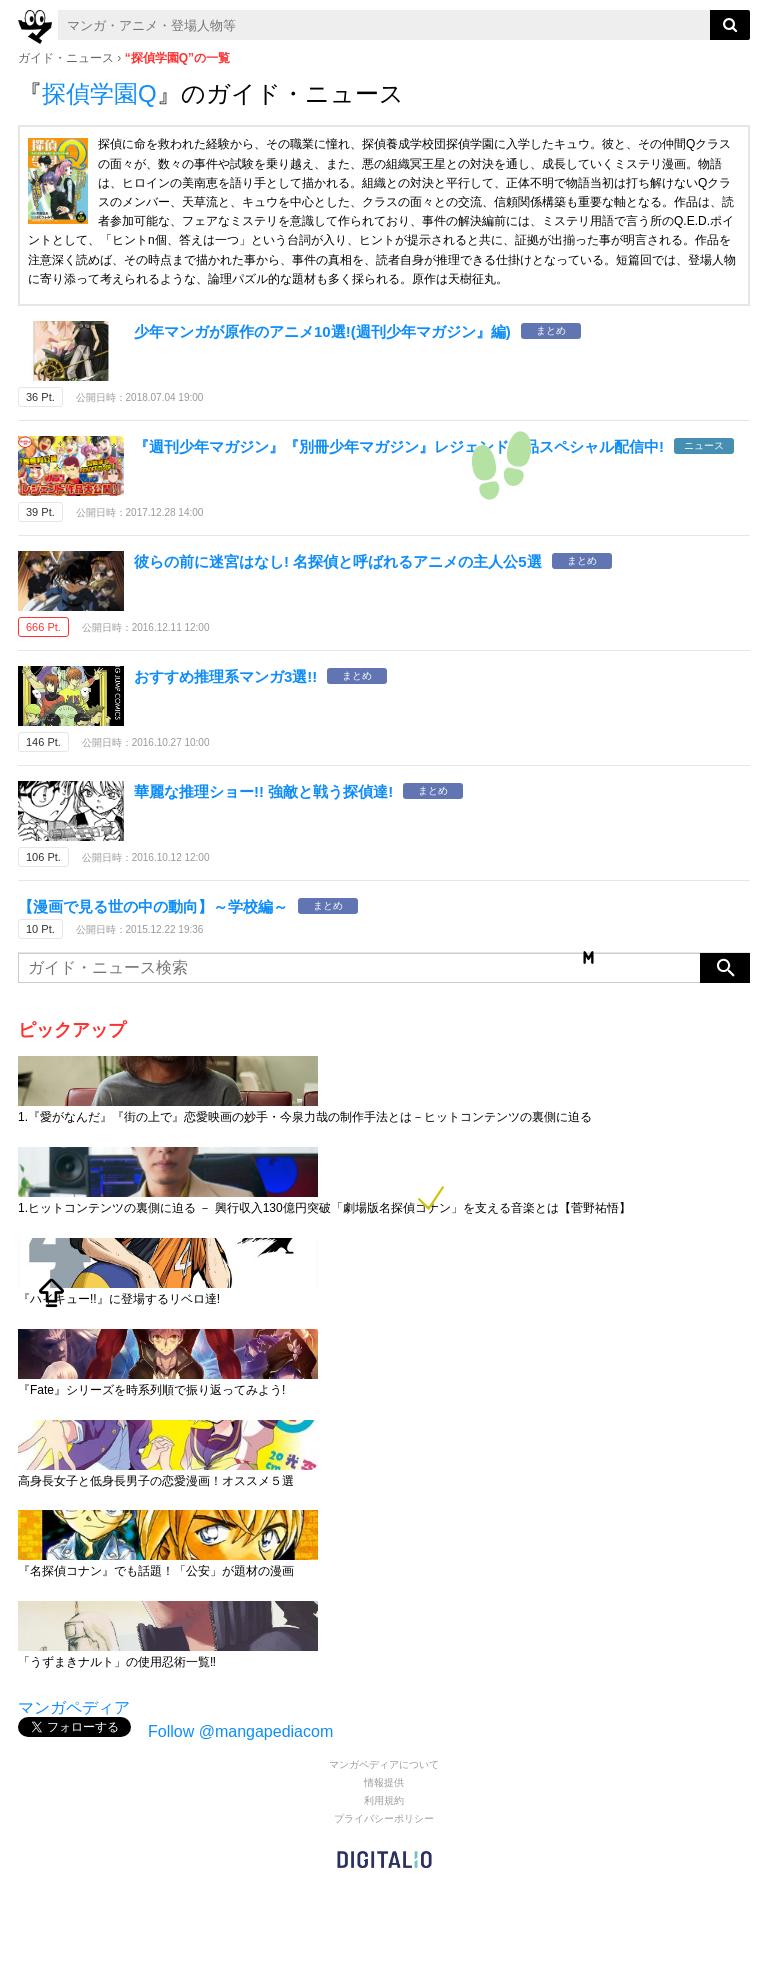 The image size is (768, 1961). What do you see at coordinates (431, 1198) in the screenshot?
I see `confirm or complete an action` at bounding box center [431, 1198].